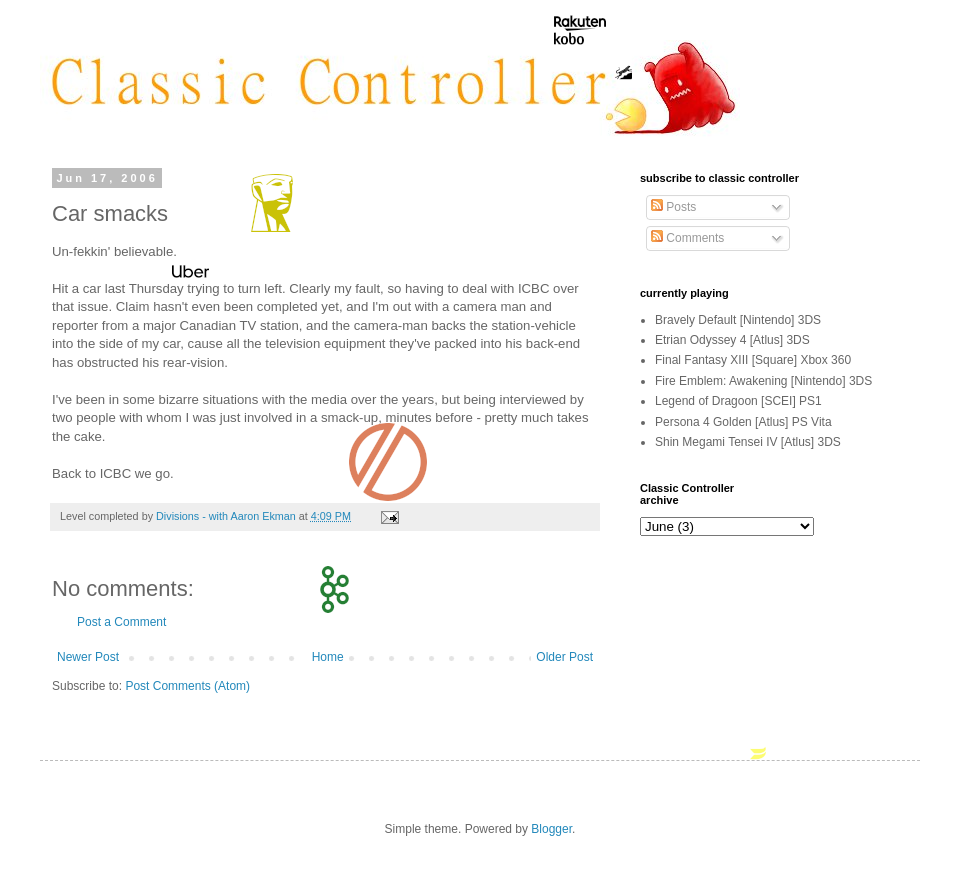 The image size is (960, 876). What do you see at coordinates (623, 72) in the screenshot?
I see `navigate to RocksDB documentation or resources` at bounding box center [623, 72].